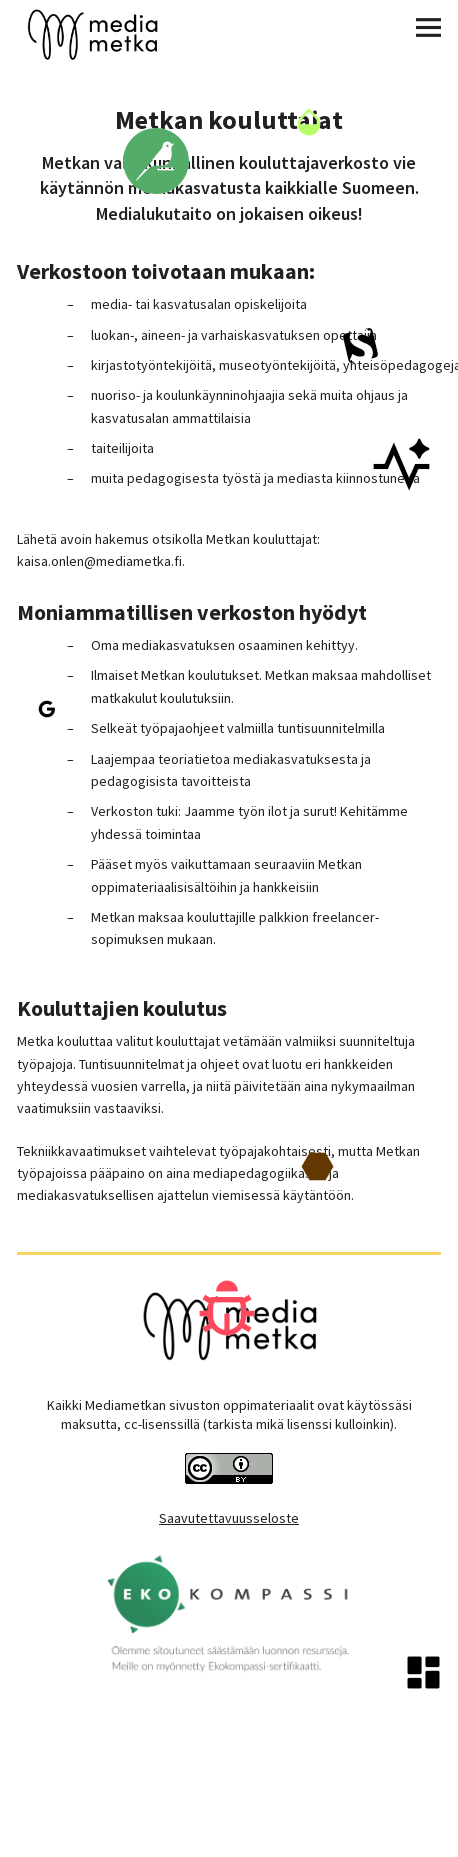 This screenshot has width=458, height=1857. What do you see at coordinates (47, 709) in the screenshot?
I see `sign in with Google` at bounding box center [47, 709].